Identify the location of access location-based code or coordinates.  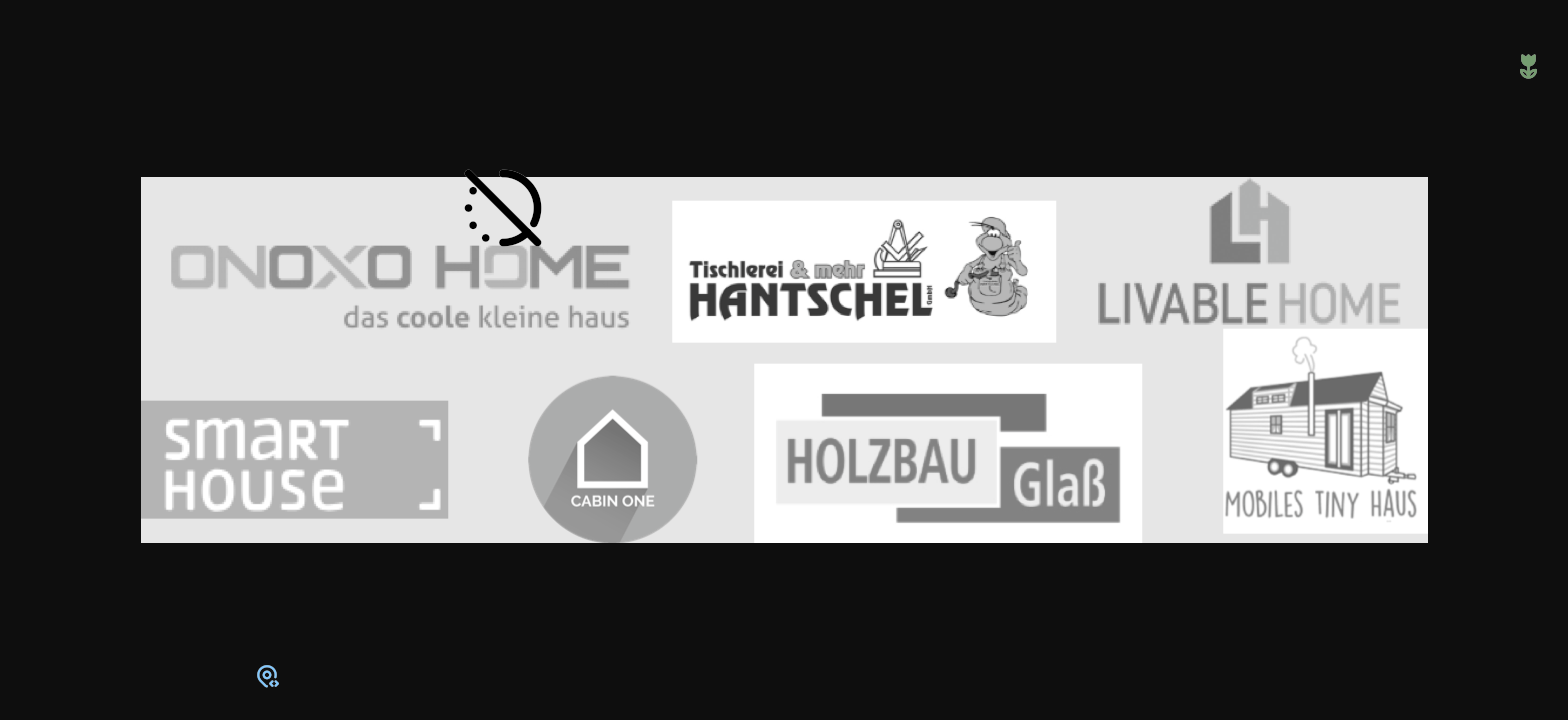
(267, 676).